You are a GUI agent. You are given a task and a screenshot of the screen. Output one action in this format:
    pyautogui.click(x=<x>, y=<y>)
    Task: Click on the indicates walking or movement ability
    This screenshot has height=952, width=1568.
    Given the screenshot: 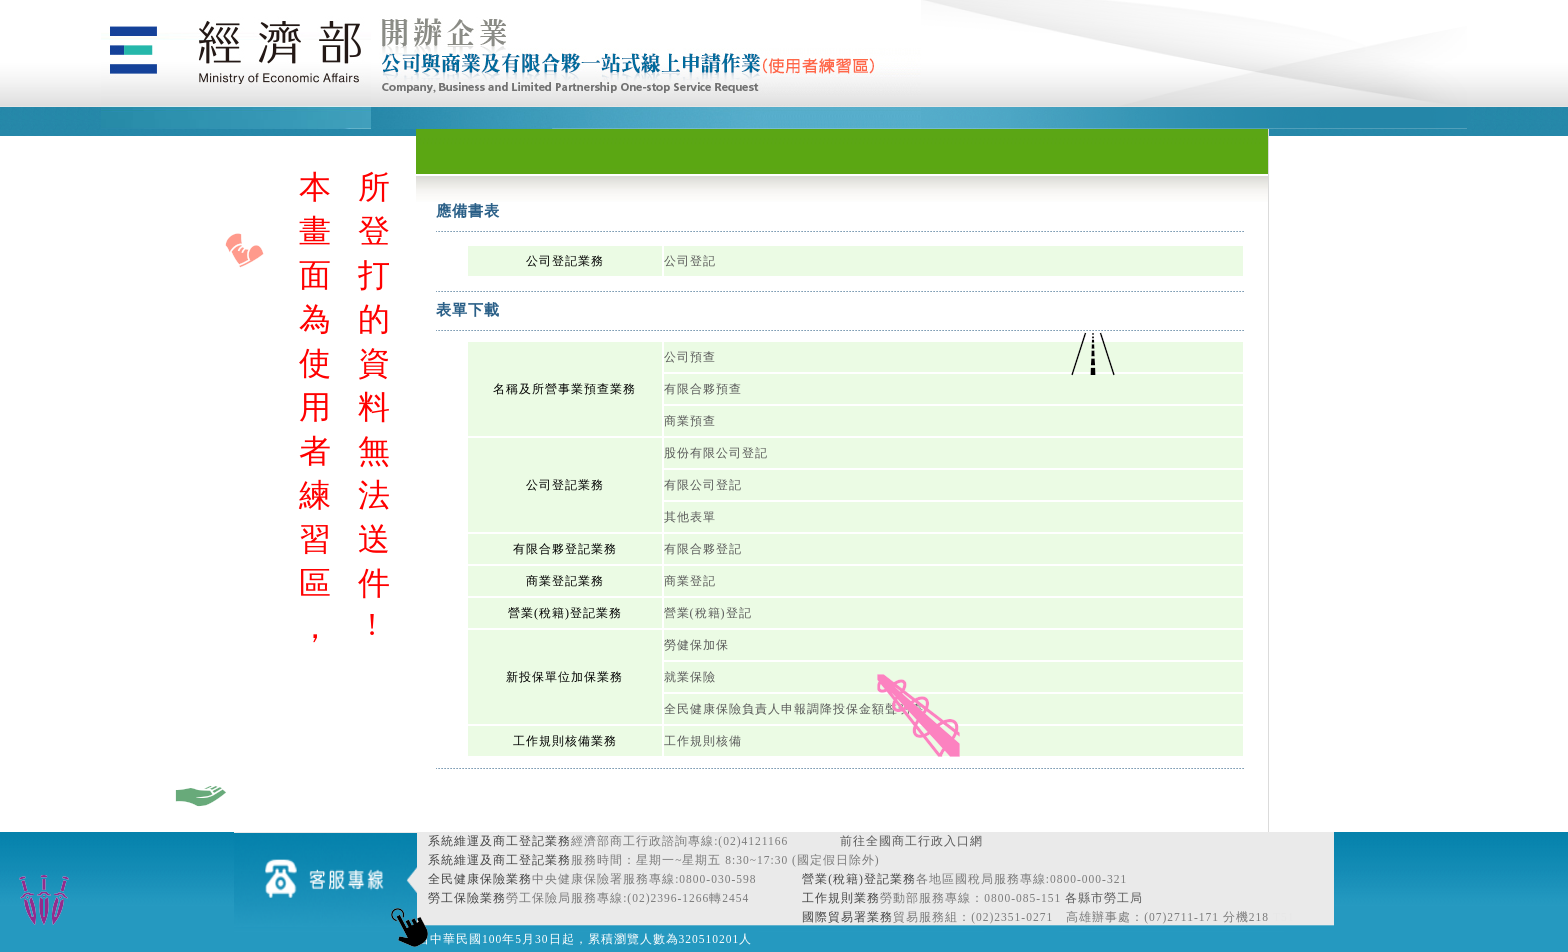 What is the action you would take?
    pyautogui.click(x=244, y=249)
    